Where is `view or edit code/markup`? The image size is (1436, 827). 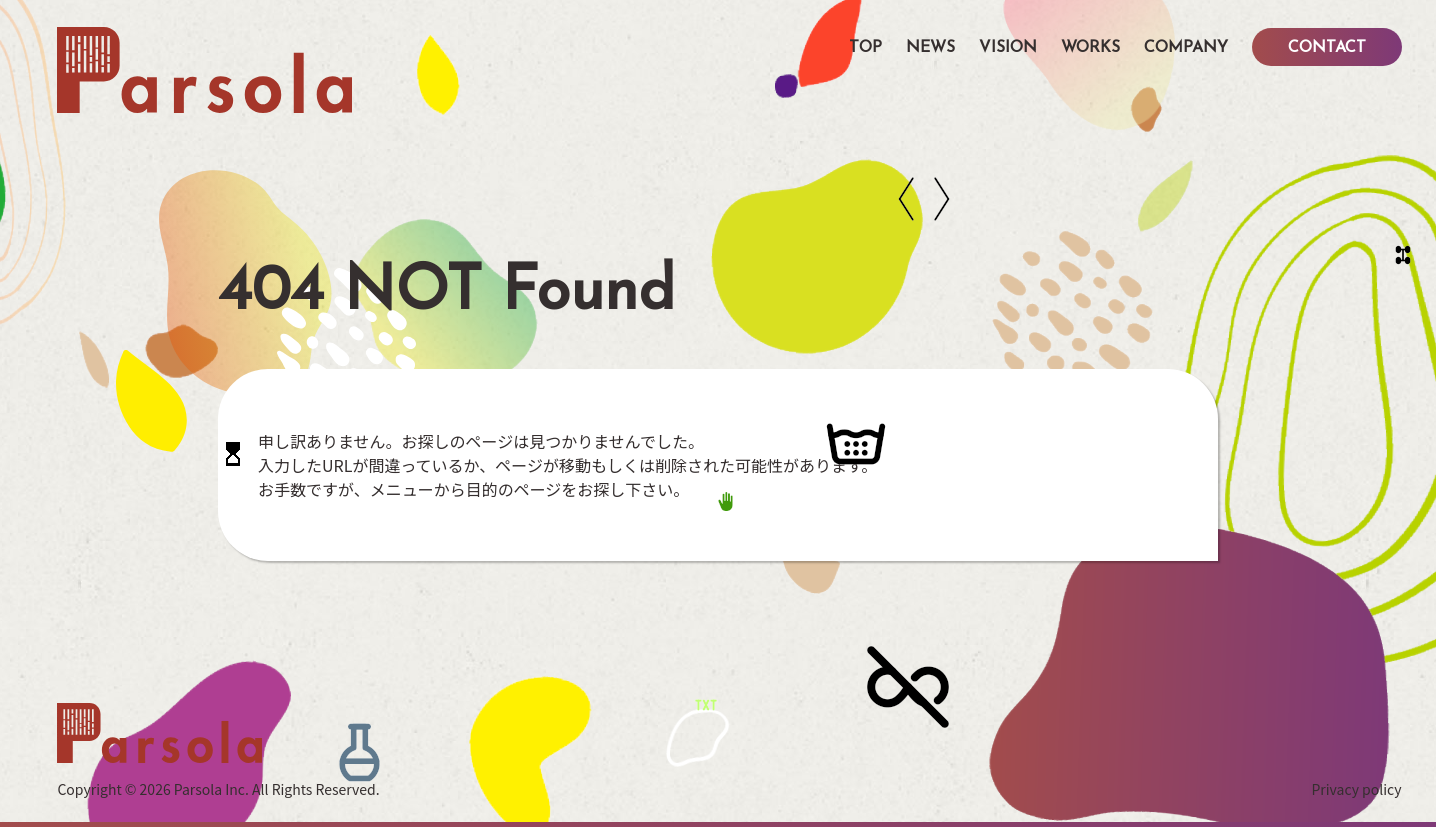
view or edit code/markup is located at coordinates (924, 199).